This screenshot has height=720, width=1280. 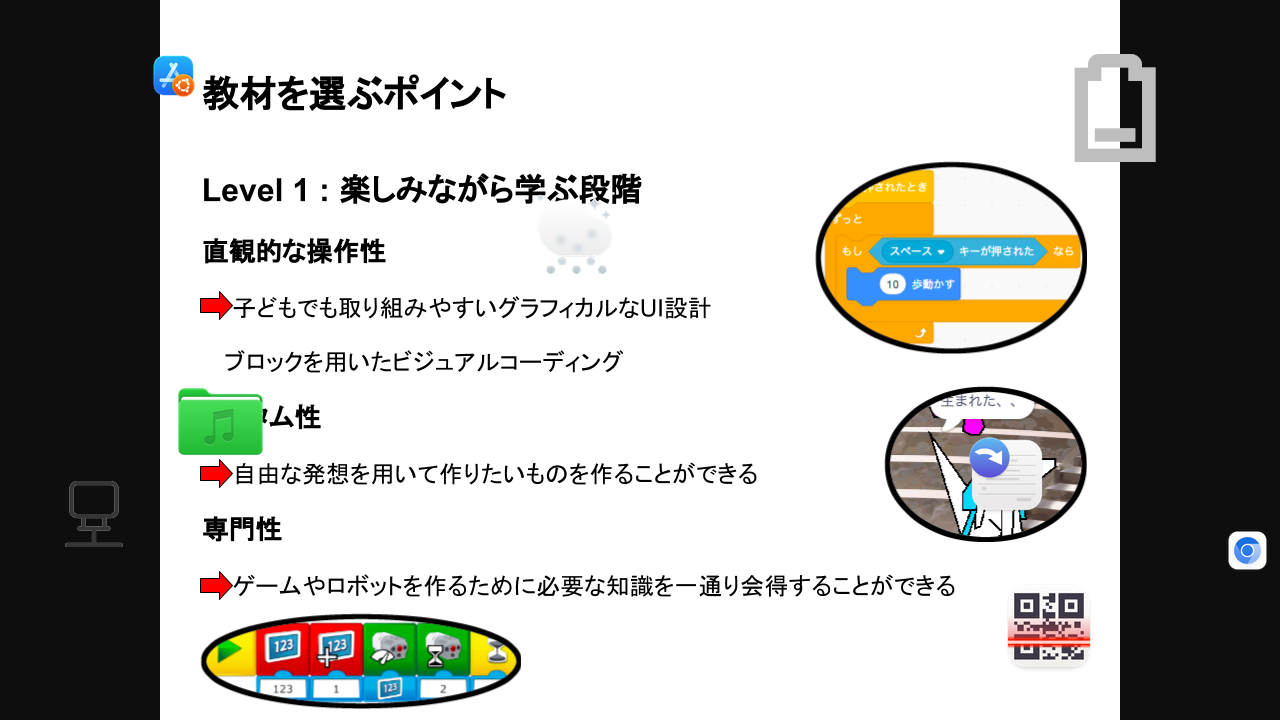 What do you see at coordinates (1247, 550) in the screenshot?
I see `open chromium web browser` at bounding box center [1247, 550].